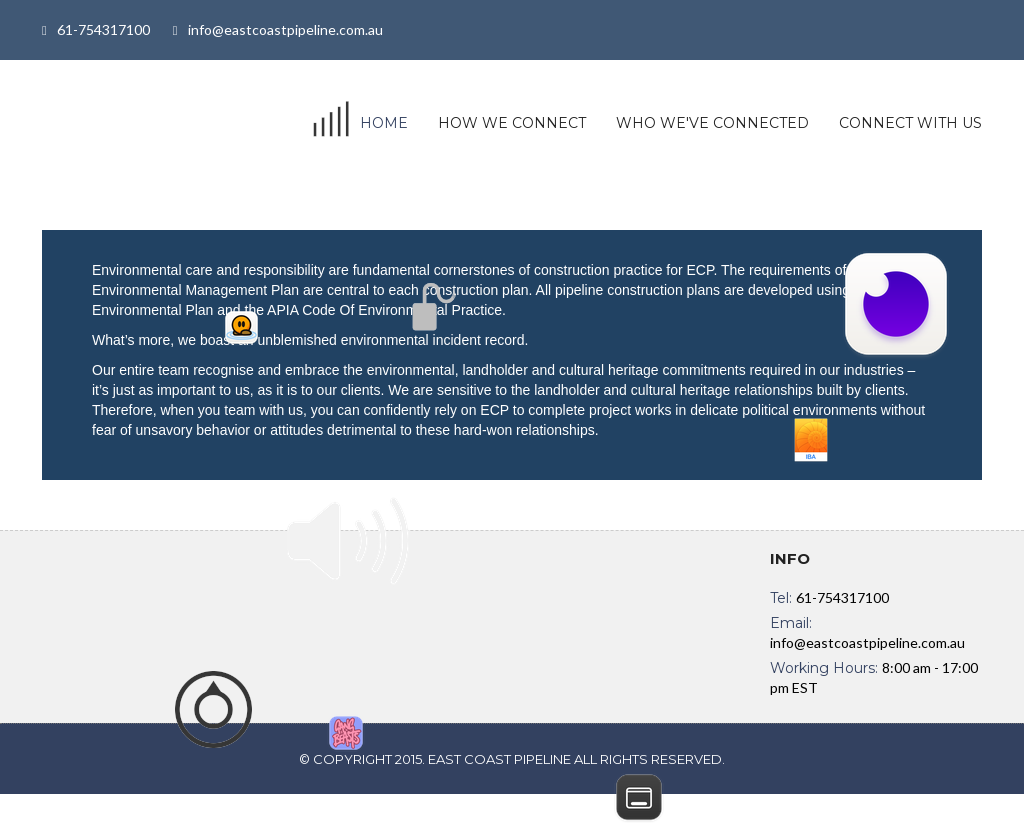 This screenshot has height=824, width=1024. I want to click on launch DDNet game application, so click(241, 327).